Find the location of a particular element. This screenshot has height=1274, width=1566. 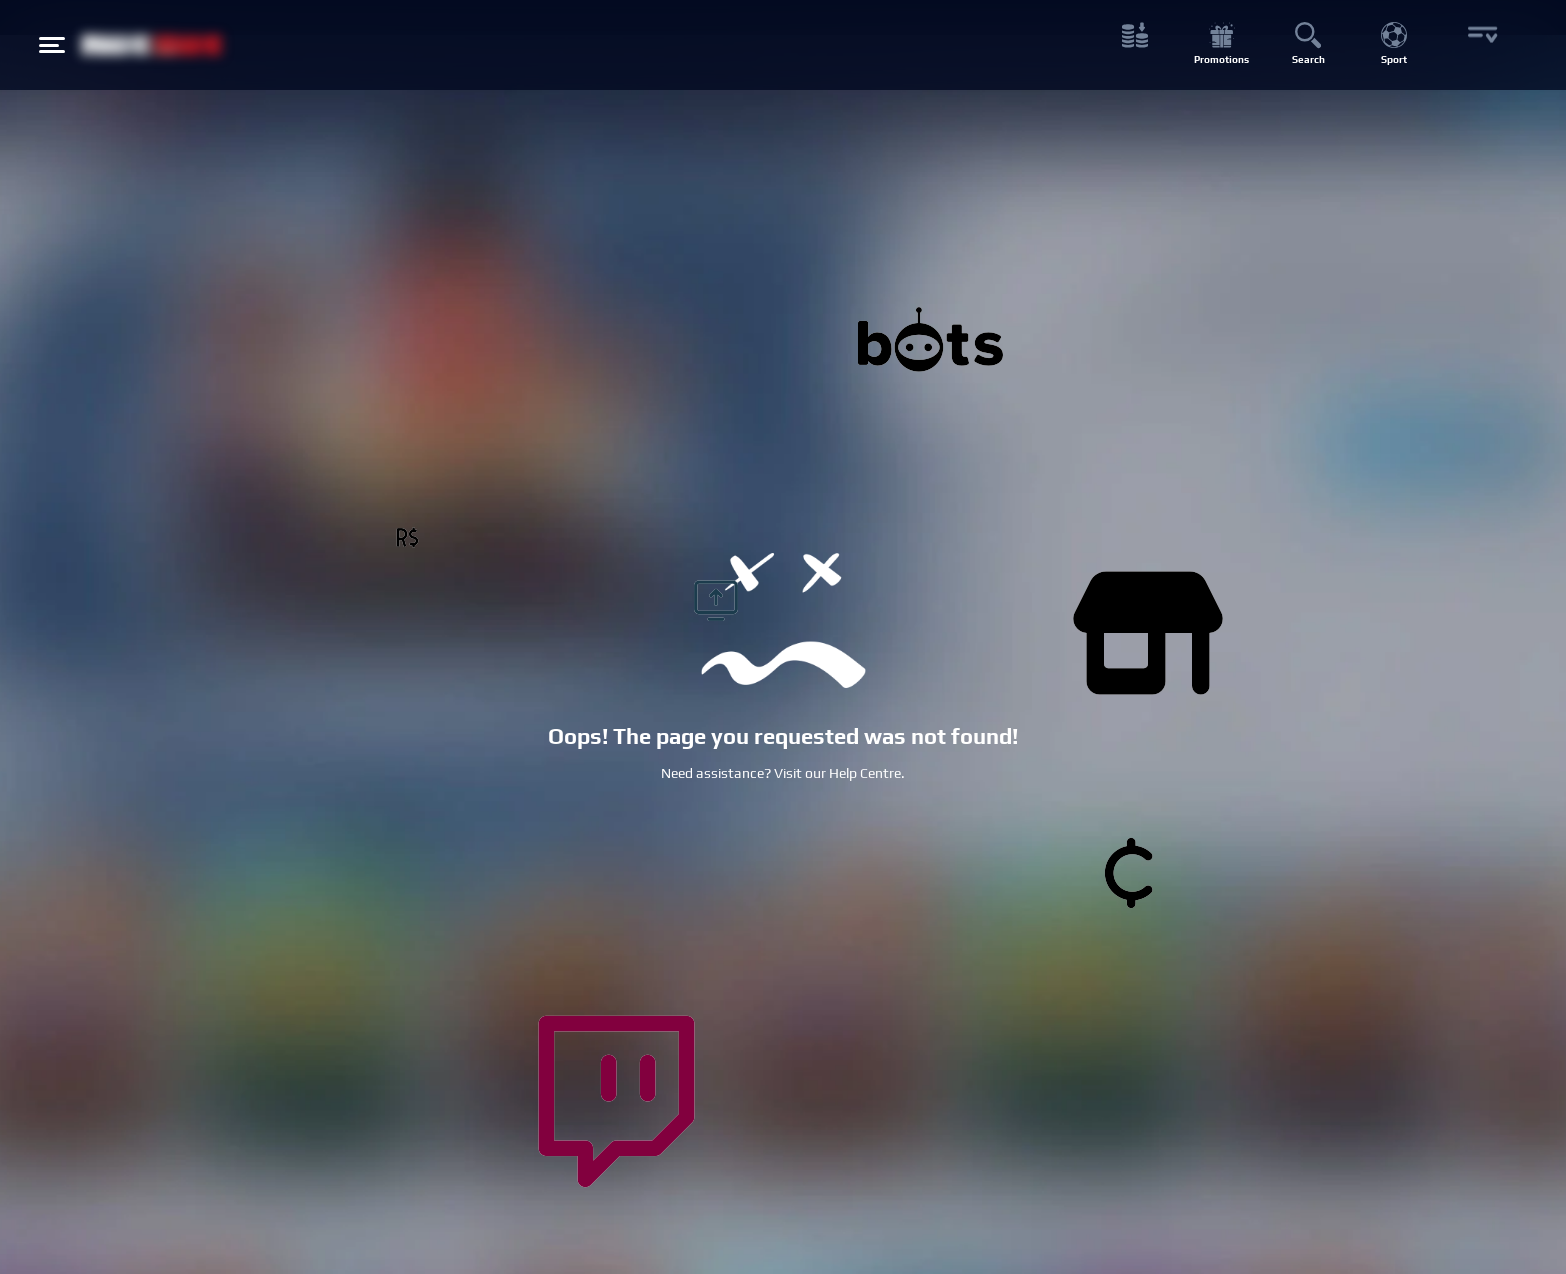

open twitch app is located at coordinates (616, 1101).